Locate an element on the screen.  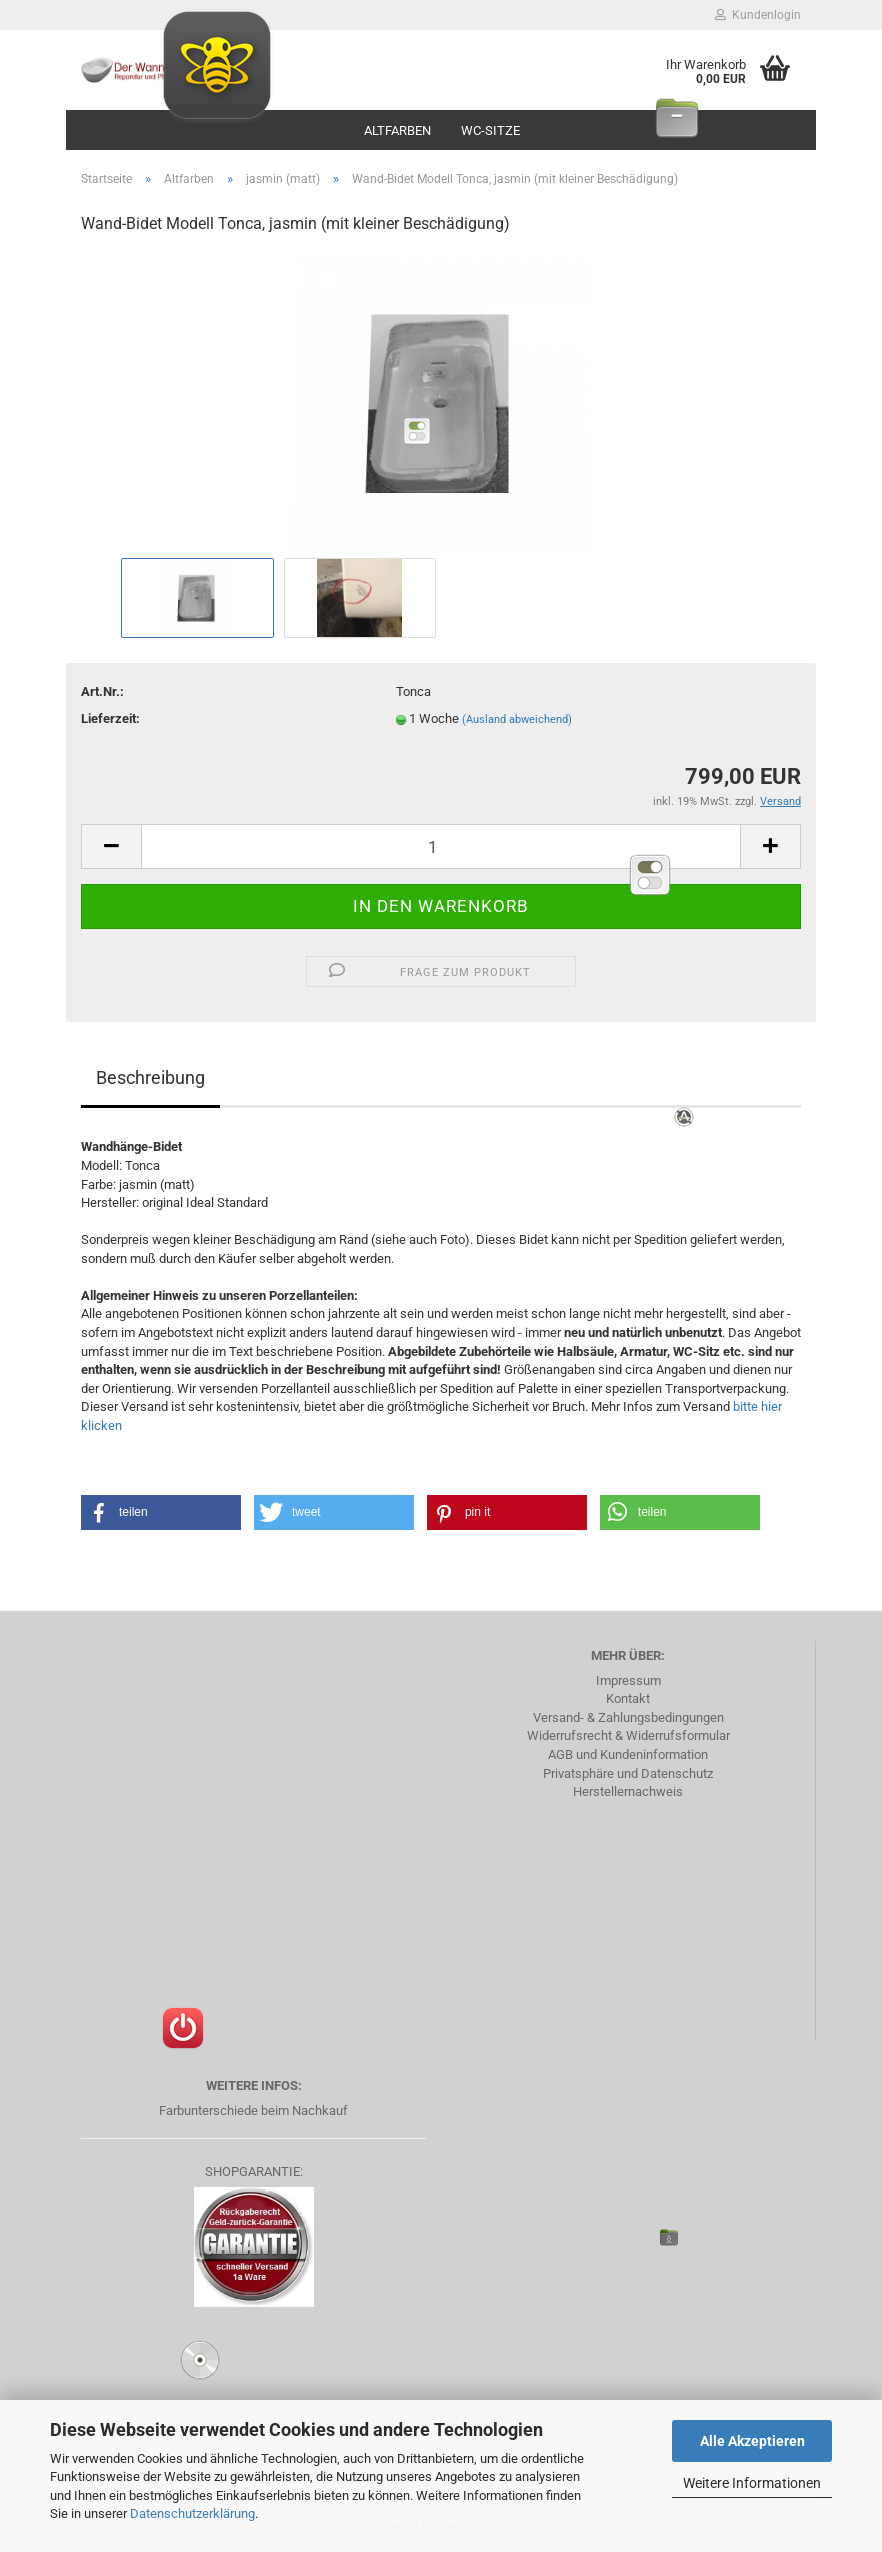
open the file manager application is located at coordinates (677, 118).